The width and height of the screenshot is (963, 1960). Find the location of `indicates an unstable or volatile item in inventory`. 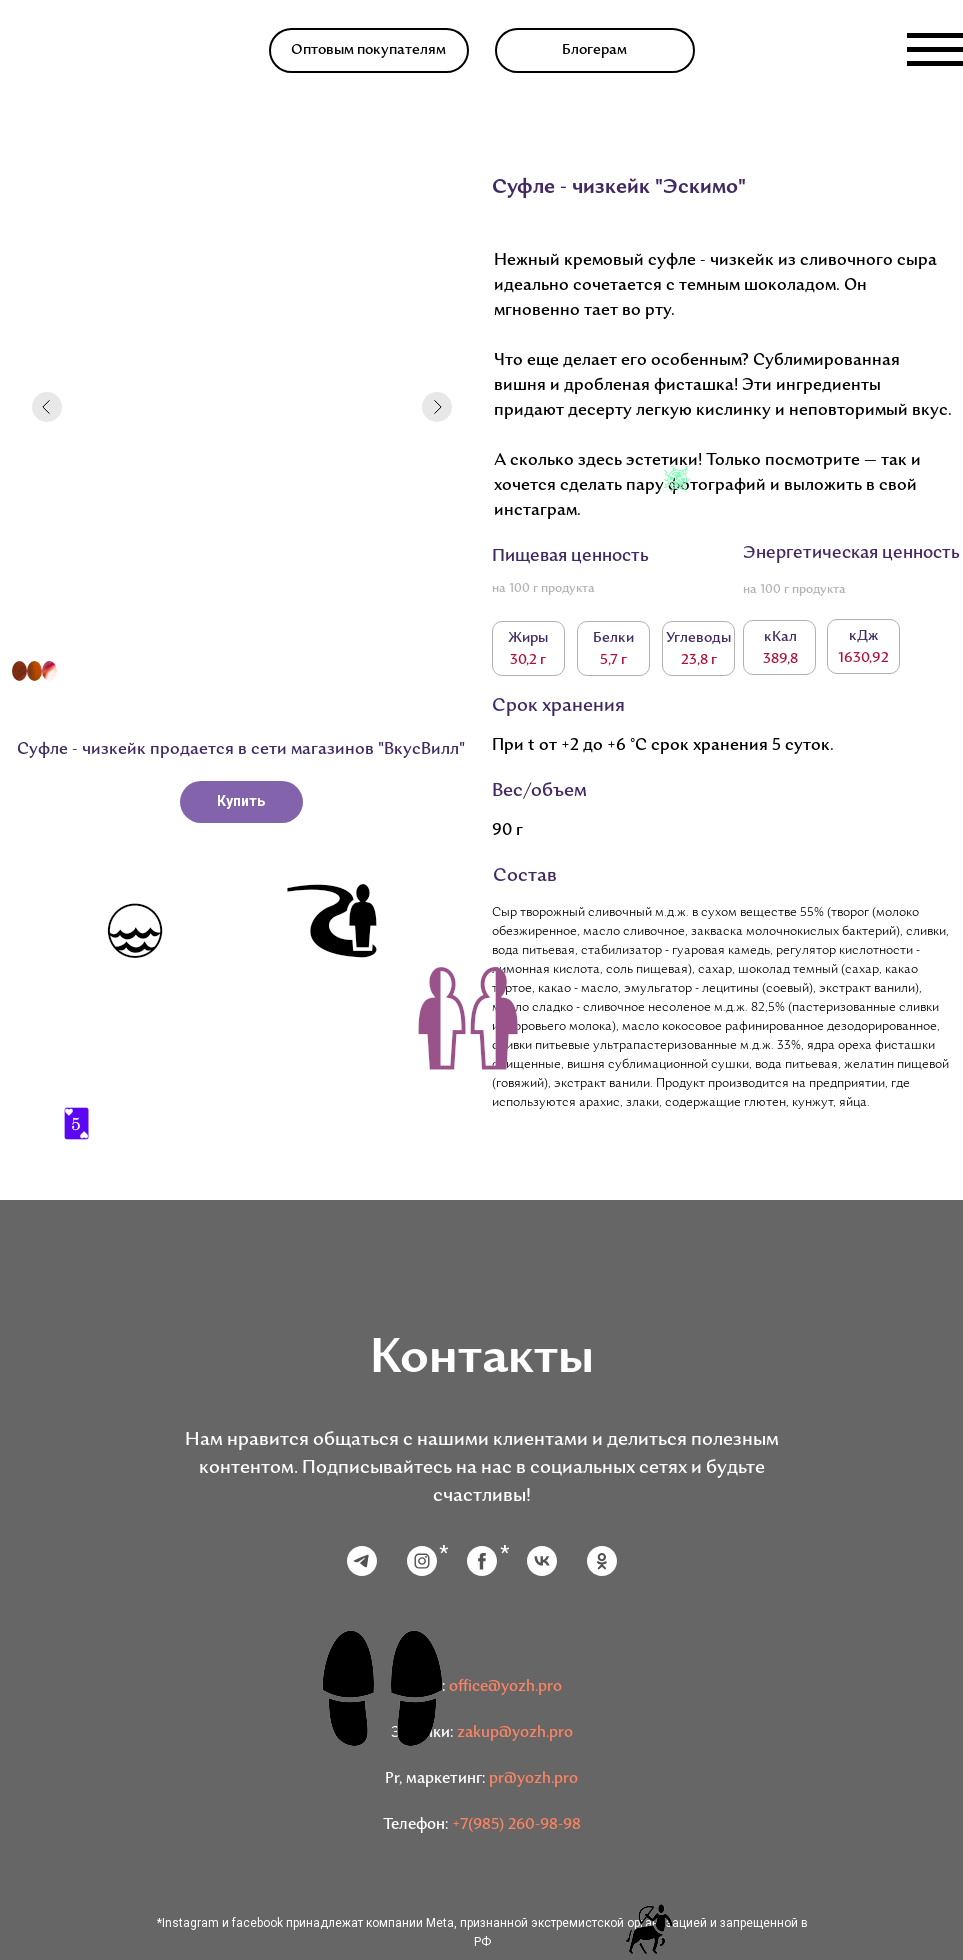

indicates an unstable or volatile item in inventory is located at coordinates (677, 479).